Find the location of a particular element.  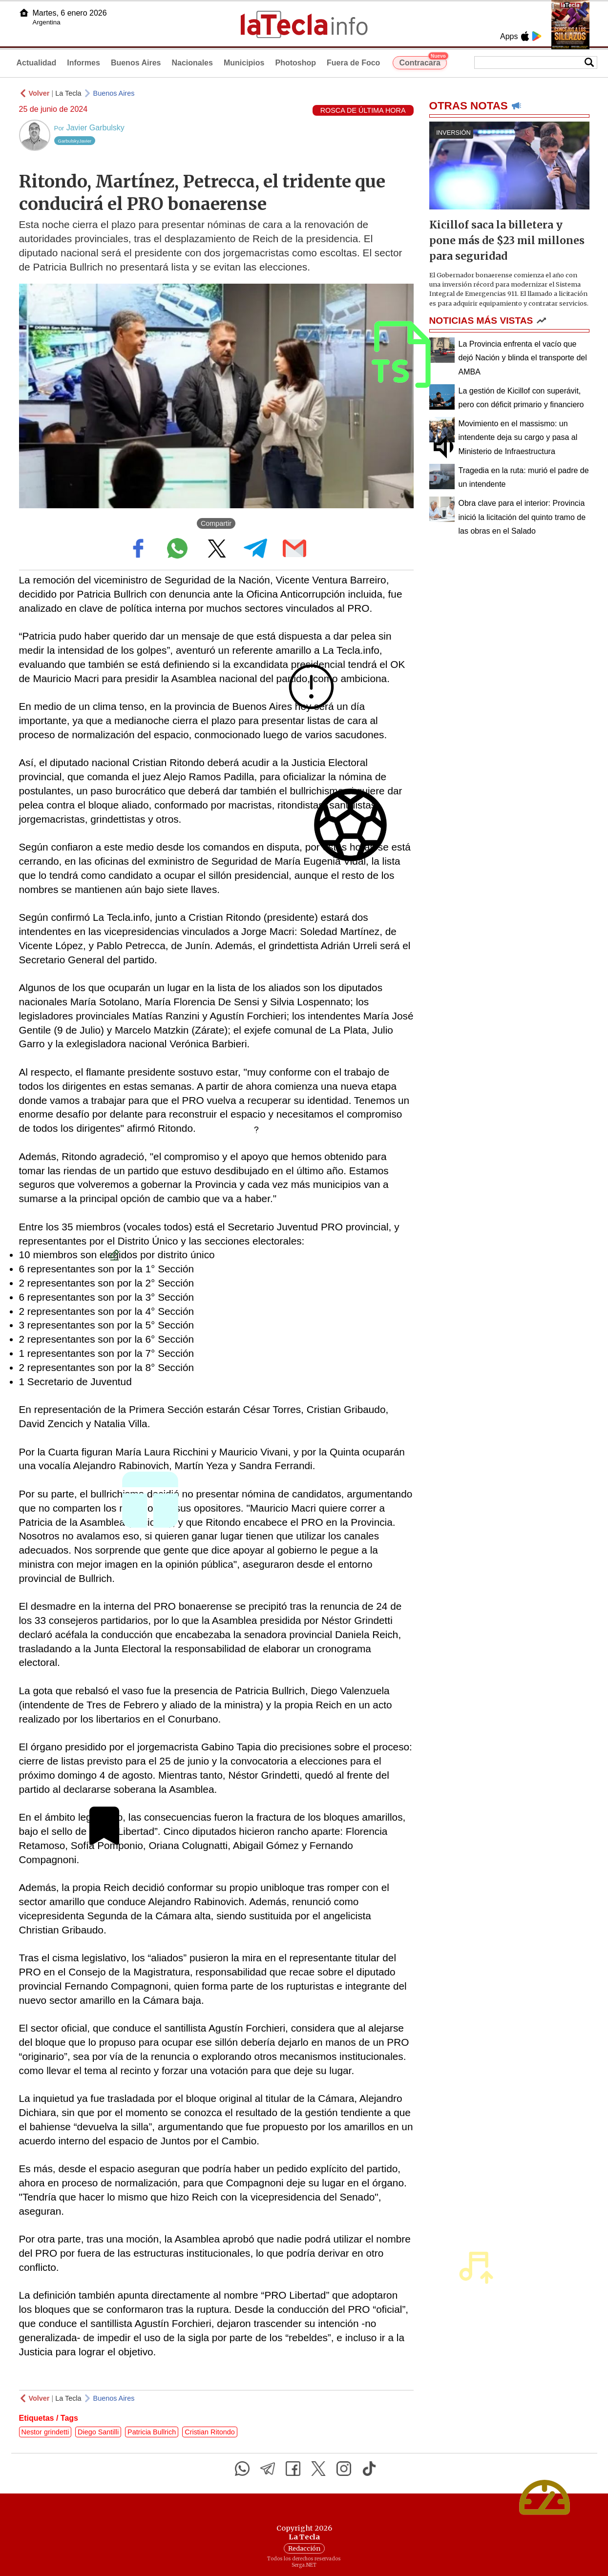

decrease audio volume is located at coordinates (444, 447).